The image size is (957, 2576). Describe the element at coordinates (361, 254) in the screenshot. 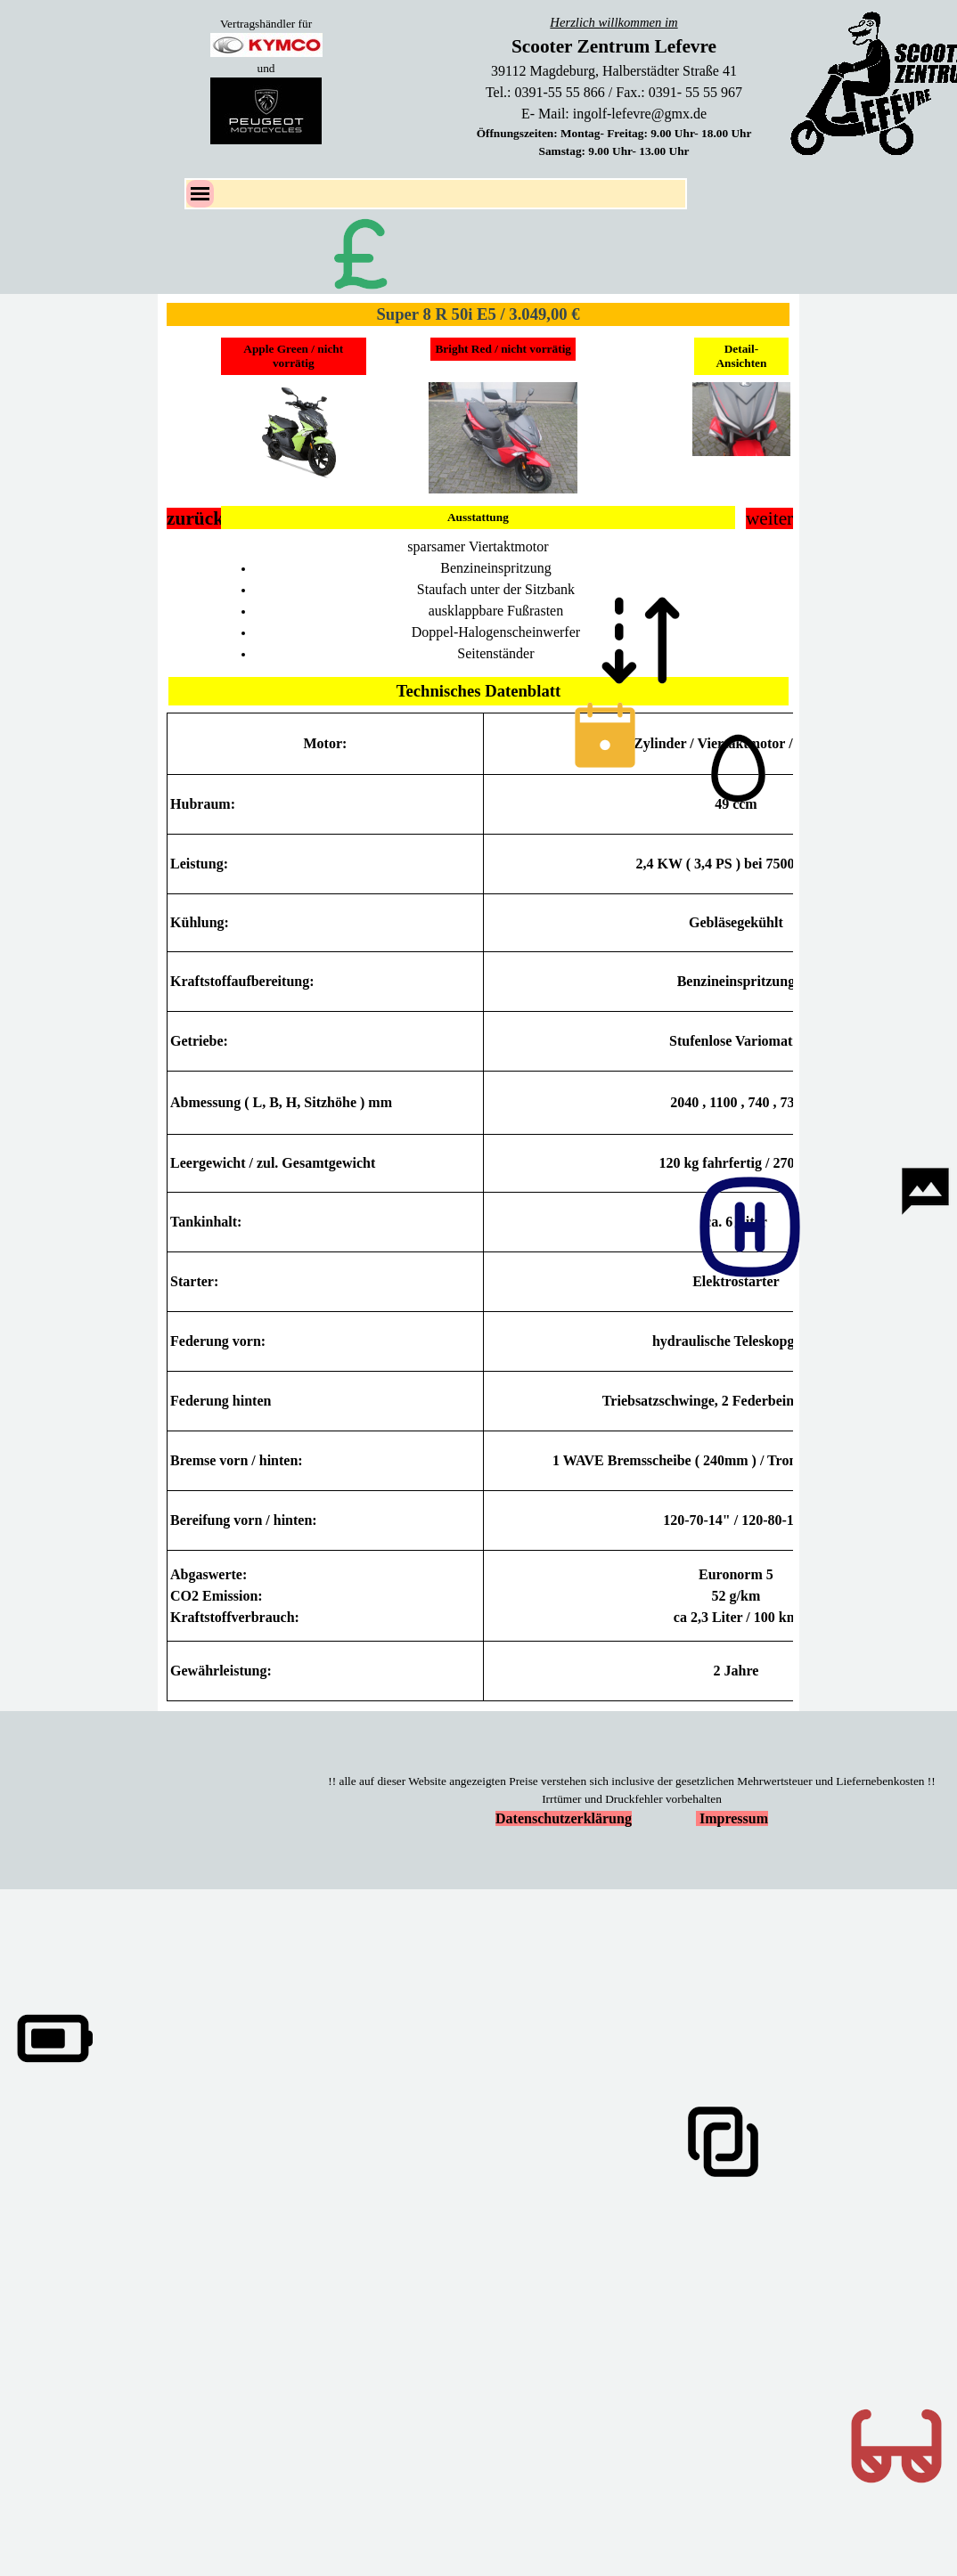

I see `view or manage British pound currency` at that location.